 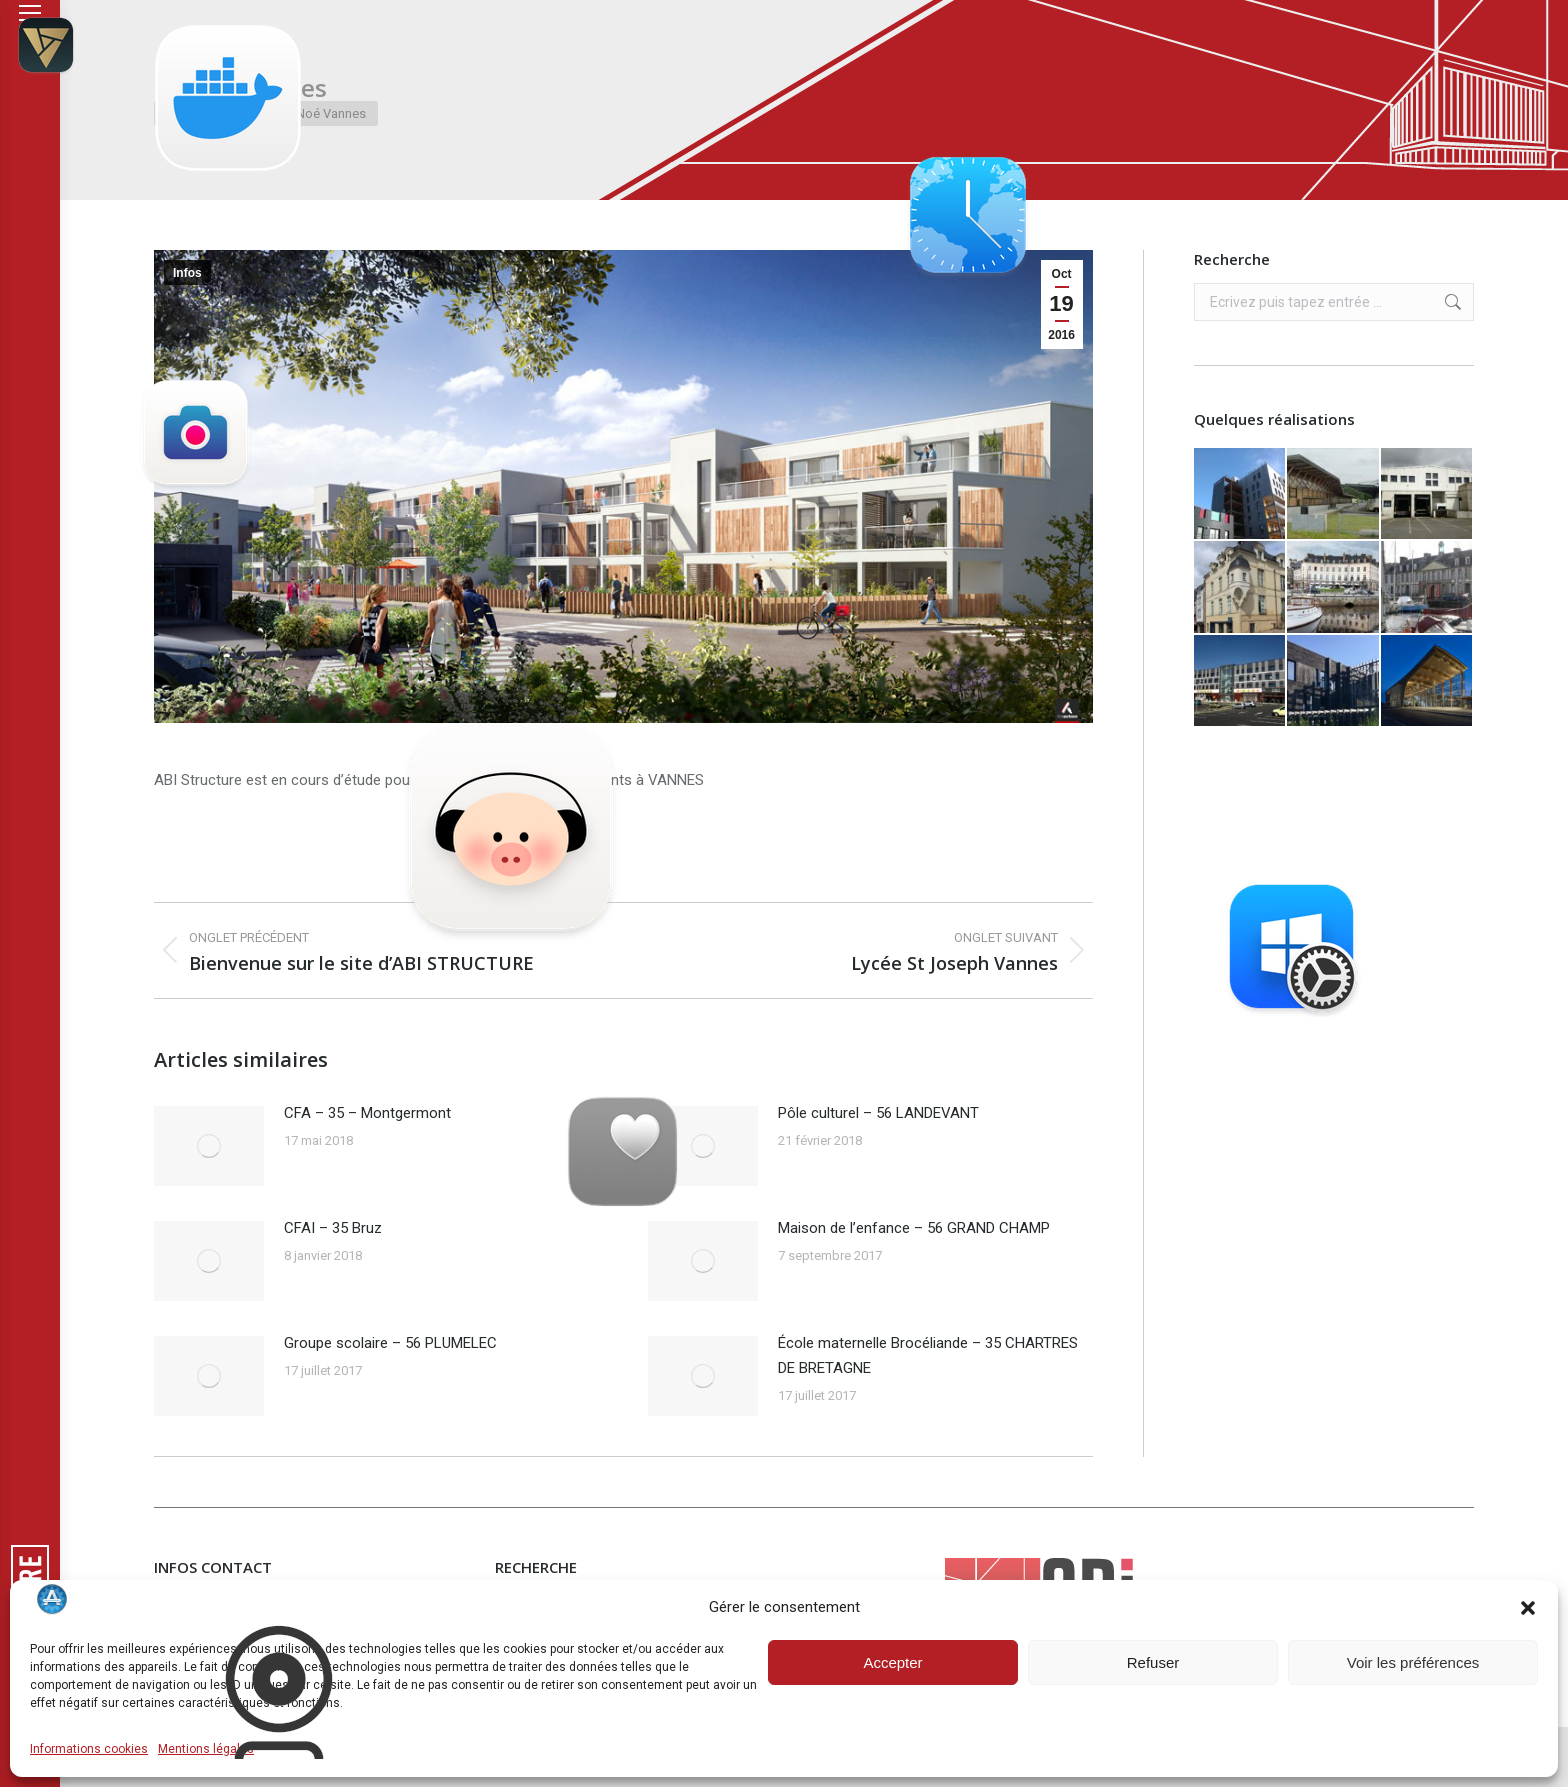 I want to click on open the Health app, so click(x=622, y=1151).